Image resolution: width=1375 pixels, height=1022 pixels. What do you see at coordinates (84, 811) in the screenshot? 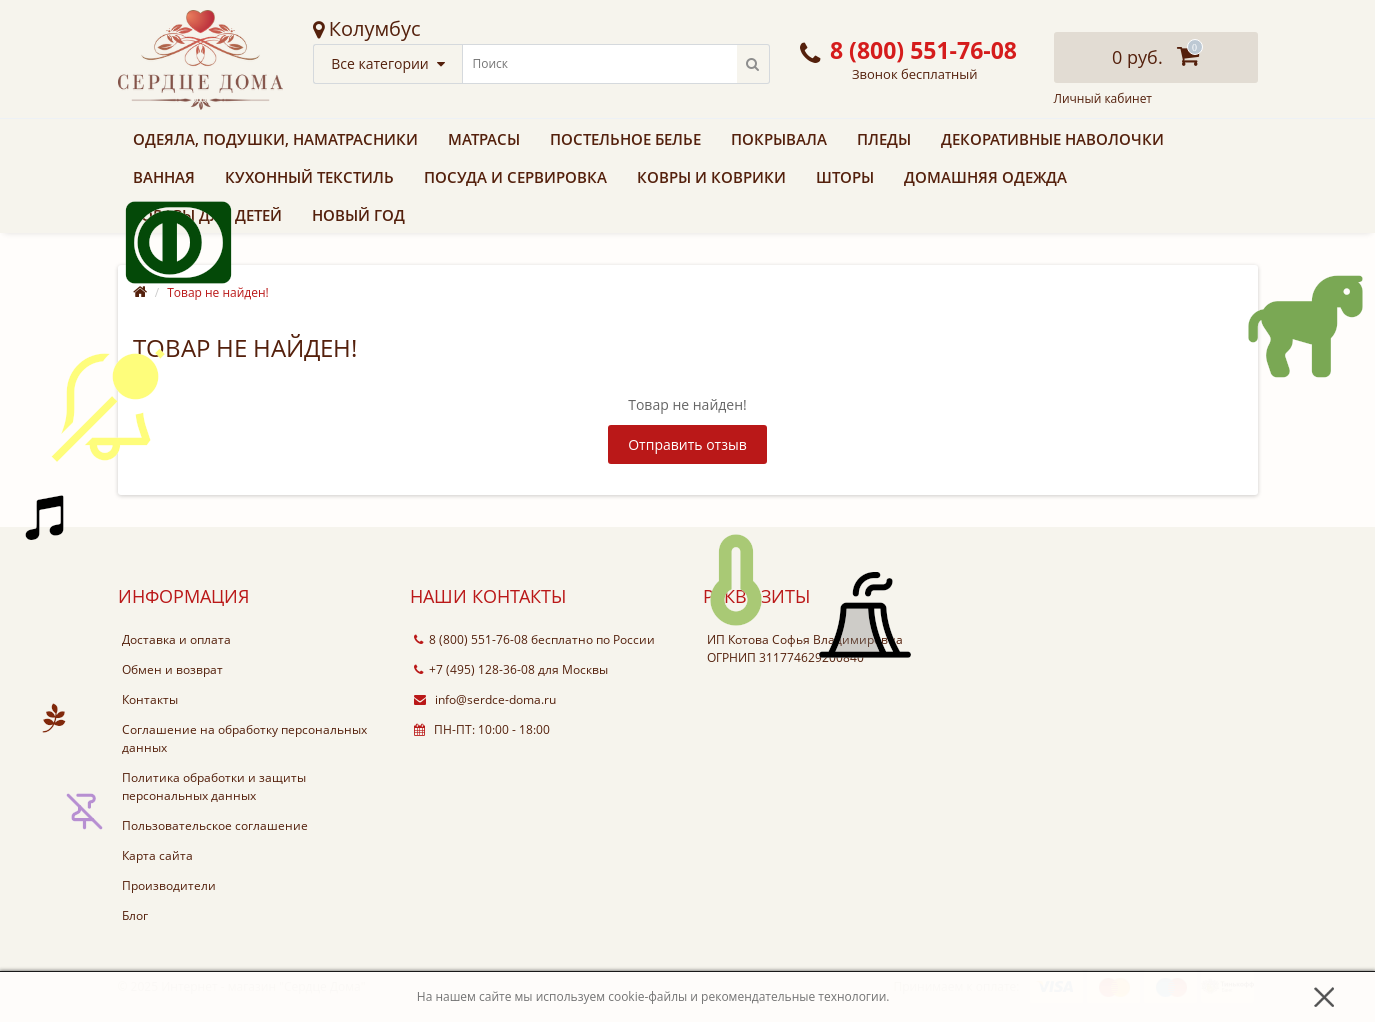
I see `unpin an item from its current location` at bounding box center [84, 811].